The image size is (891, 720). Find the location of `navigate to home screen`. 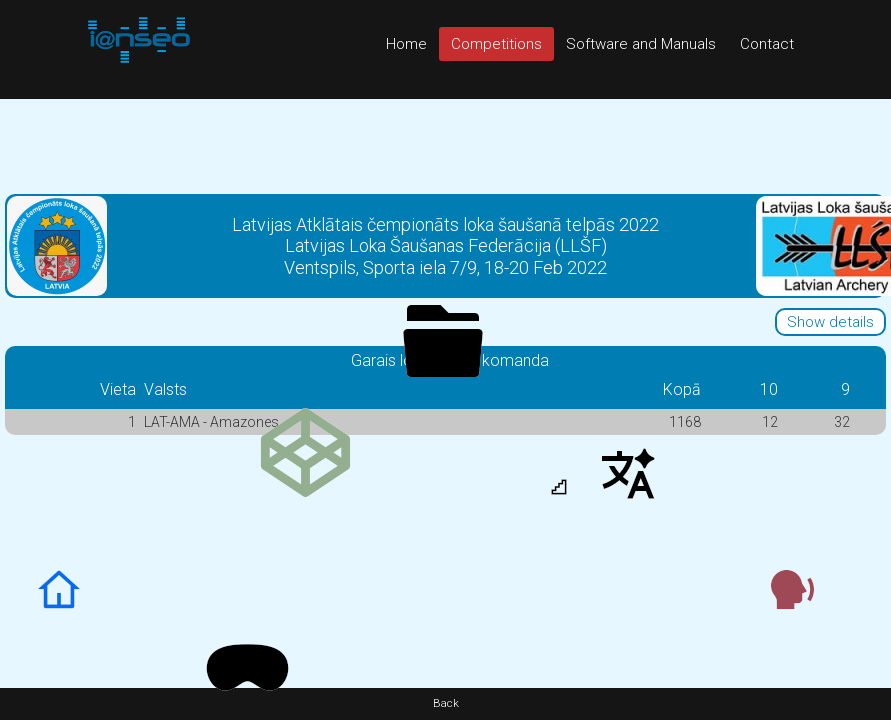

navigate to home screen is located at coordinates (59, 591).